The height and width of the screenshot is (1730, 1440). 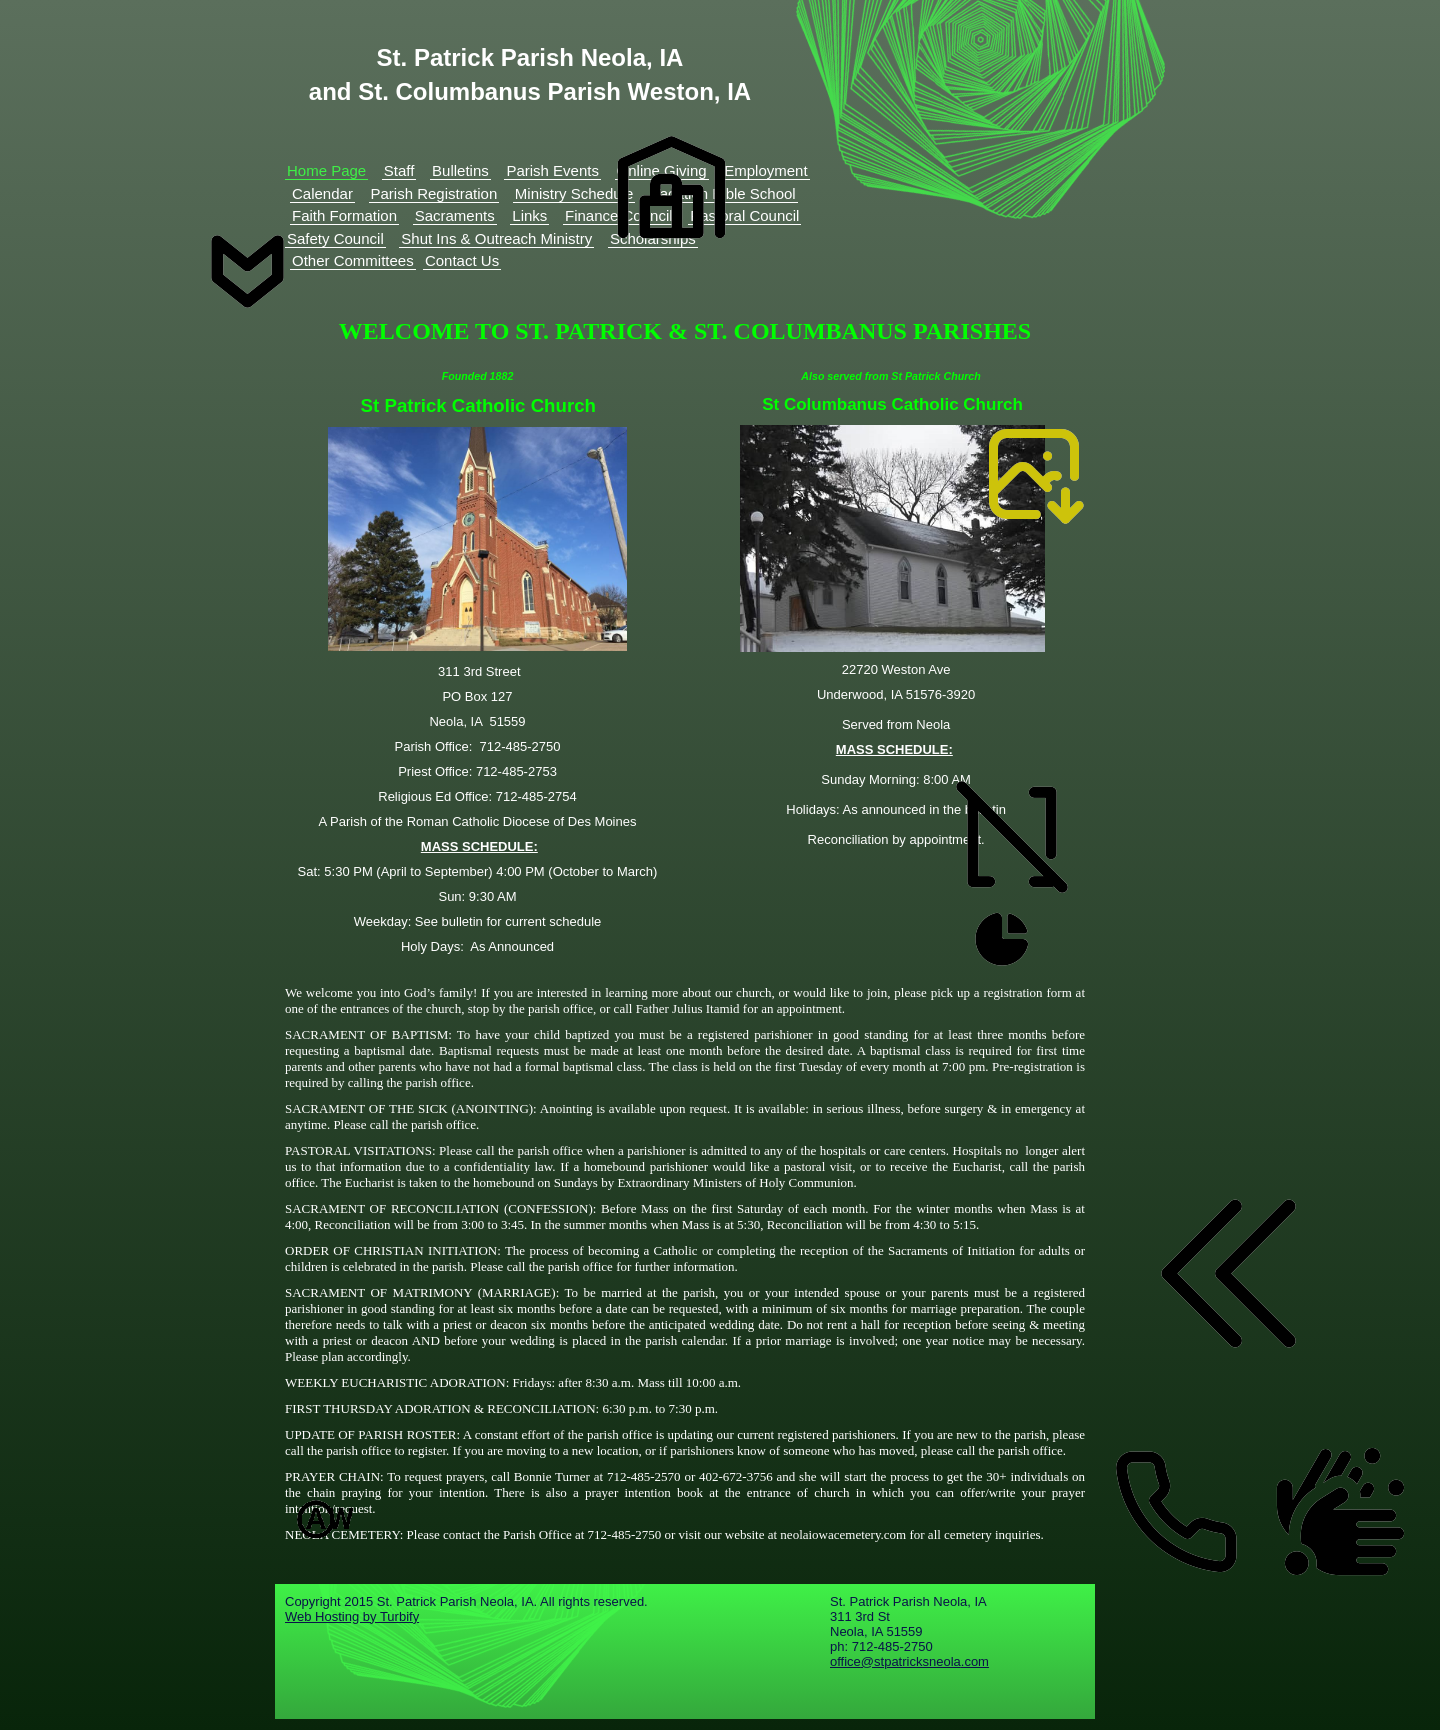 What do you see at coordinates (1228, 1273) in the screenshot?
I see `go back to the beginning` at bounding box center [1228, 1273].